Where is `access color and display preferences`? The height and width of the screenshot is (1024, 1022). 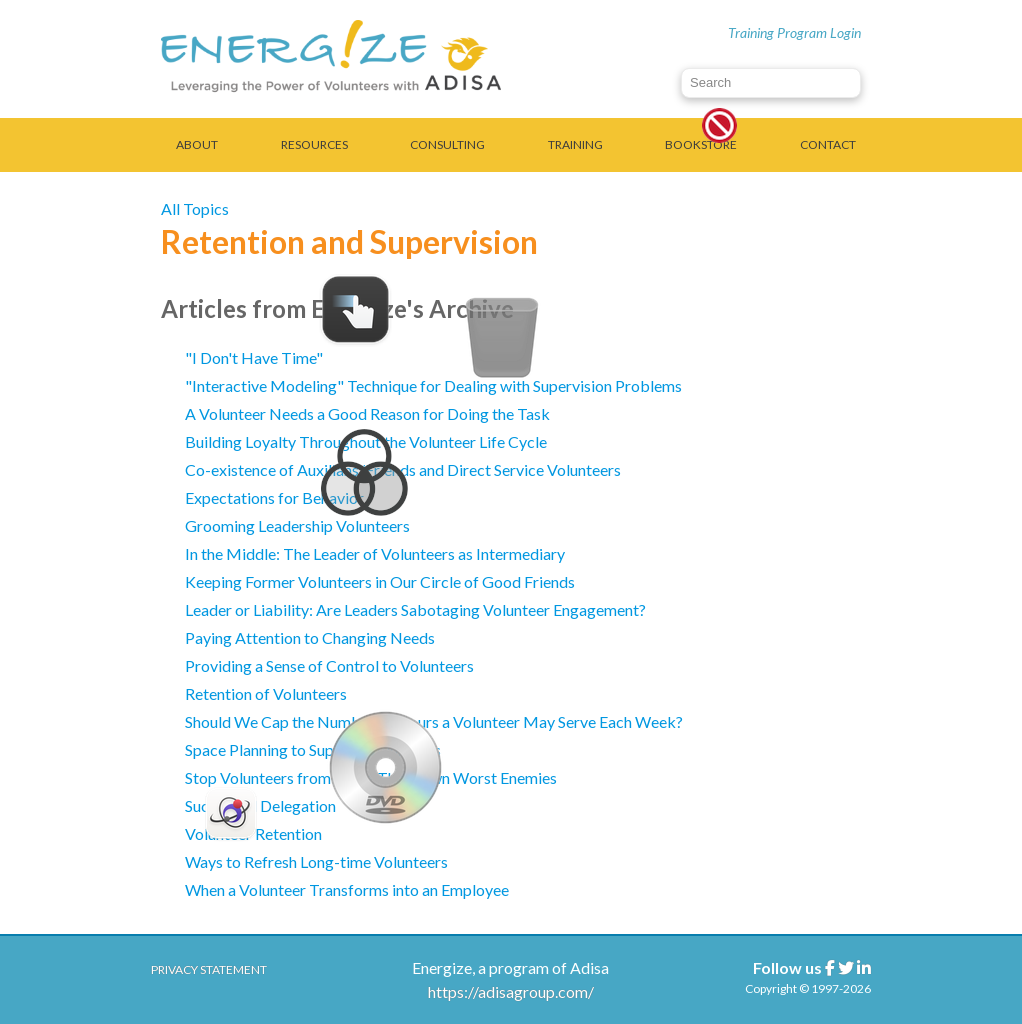
access color and display preferences is located at coordinates (364, 472).